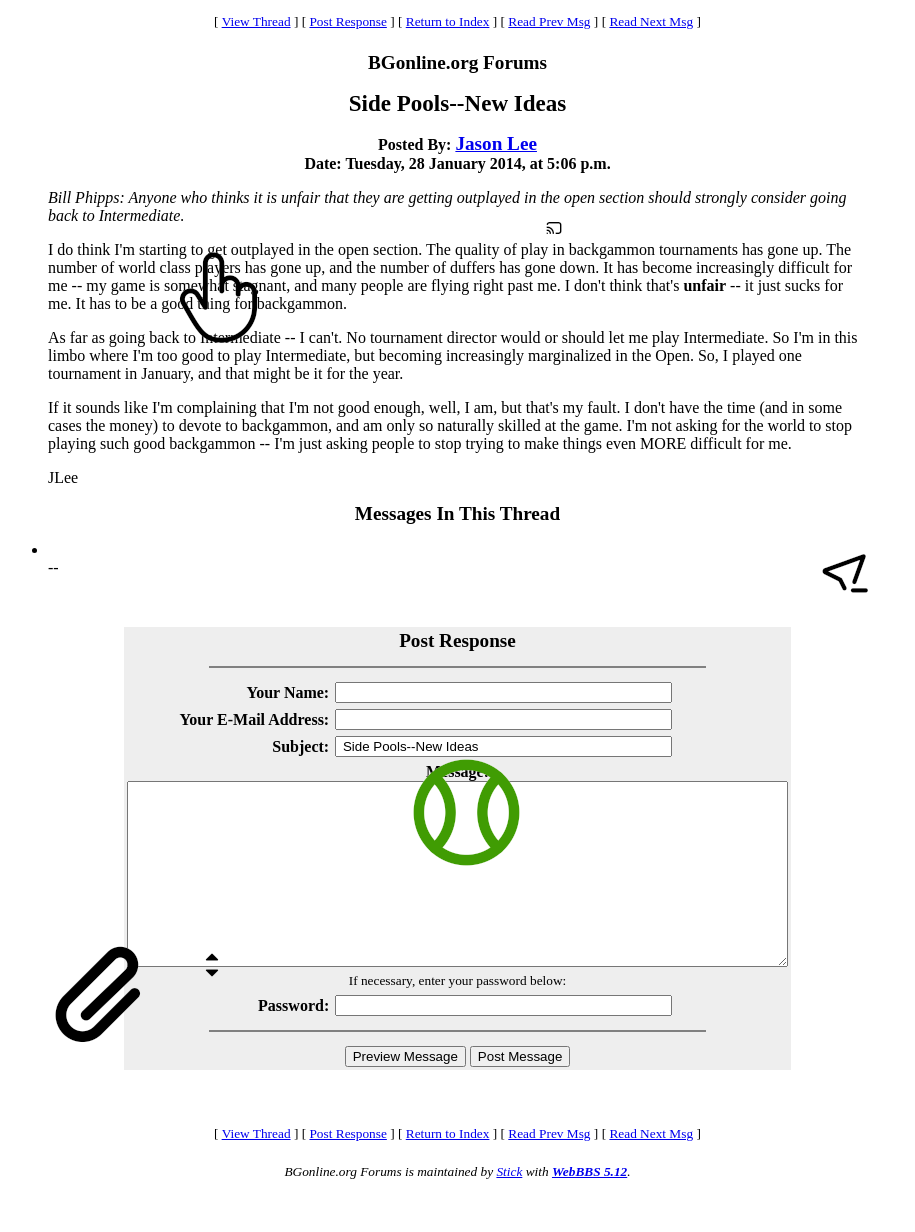 This screenshot has width=915, height=1232. Describe the element at coordinates (218, 297) in the screenshot. I see `tap to select or interact with an element` at that location.